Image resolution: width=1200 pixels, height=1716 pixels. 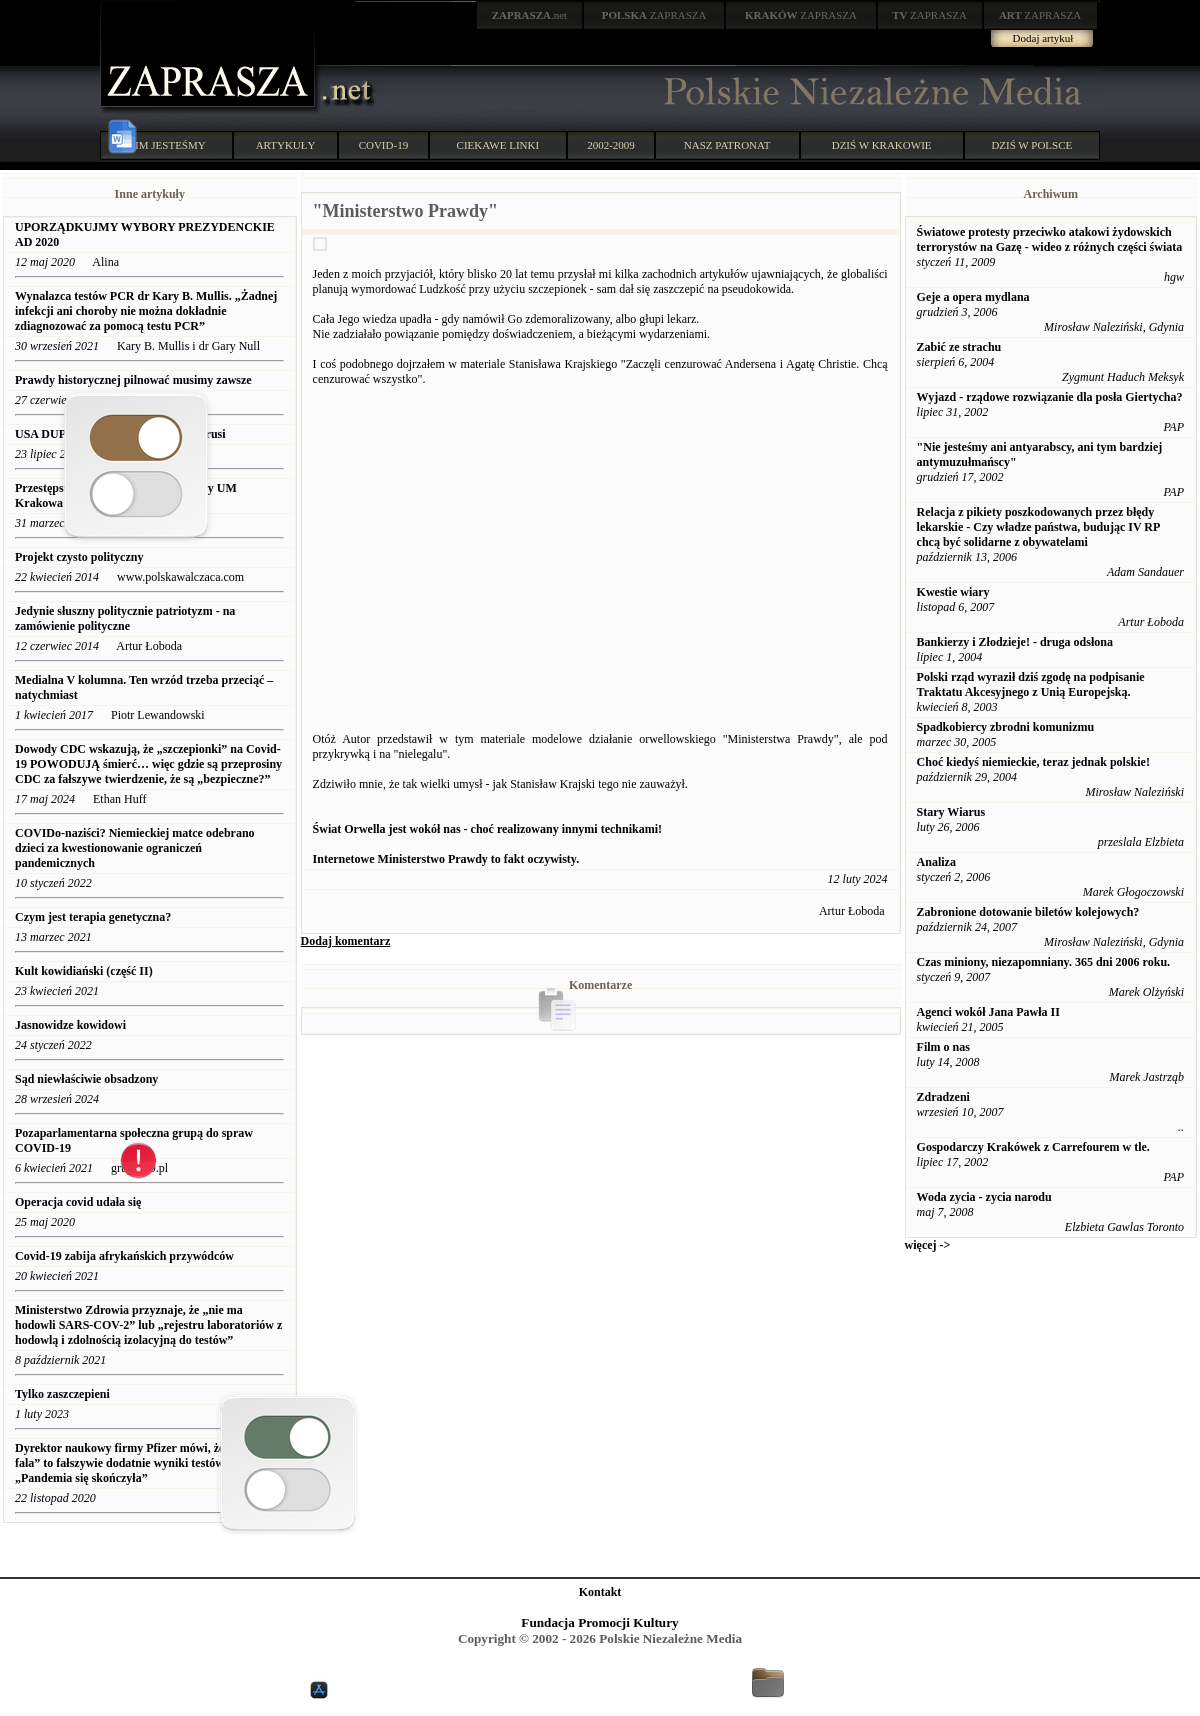 I want to click on drop files here to move them into this folder, so click(x=768, y=1682).